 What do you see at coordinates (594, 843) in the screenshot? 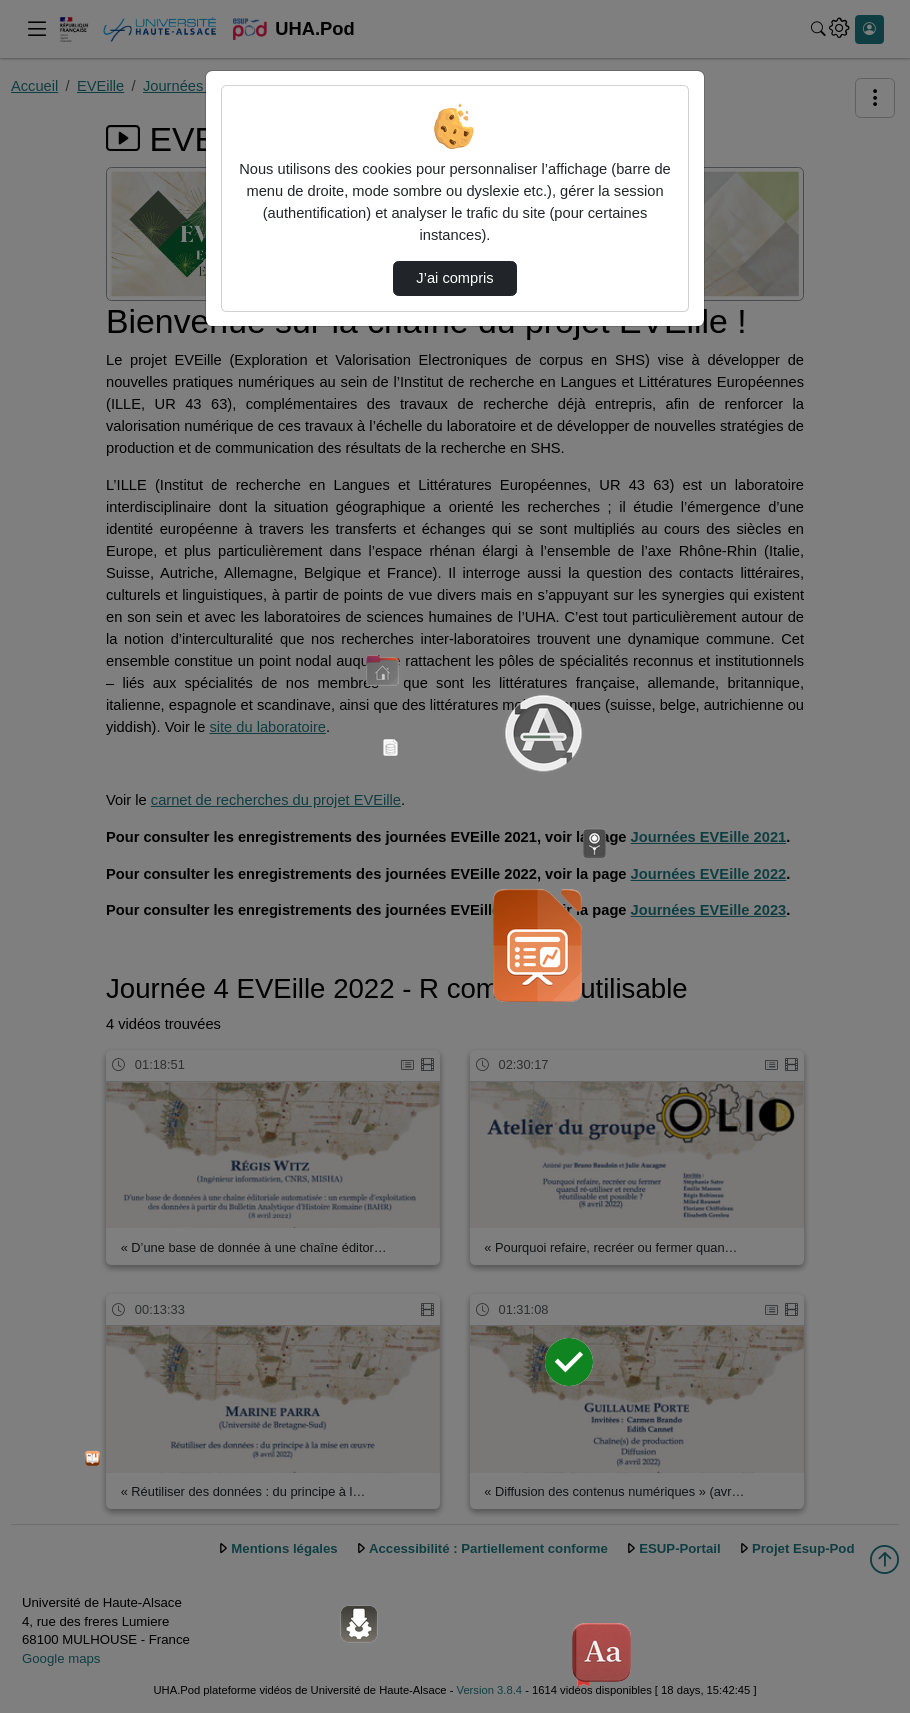
I see `open the backups application` at bounding box center [594, 843].